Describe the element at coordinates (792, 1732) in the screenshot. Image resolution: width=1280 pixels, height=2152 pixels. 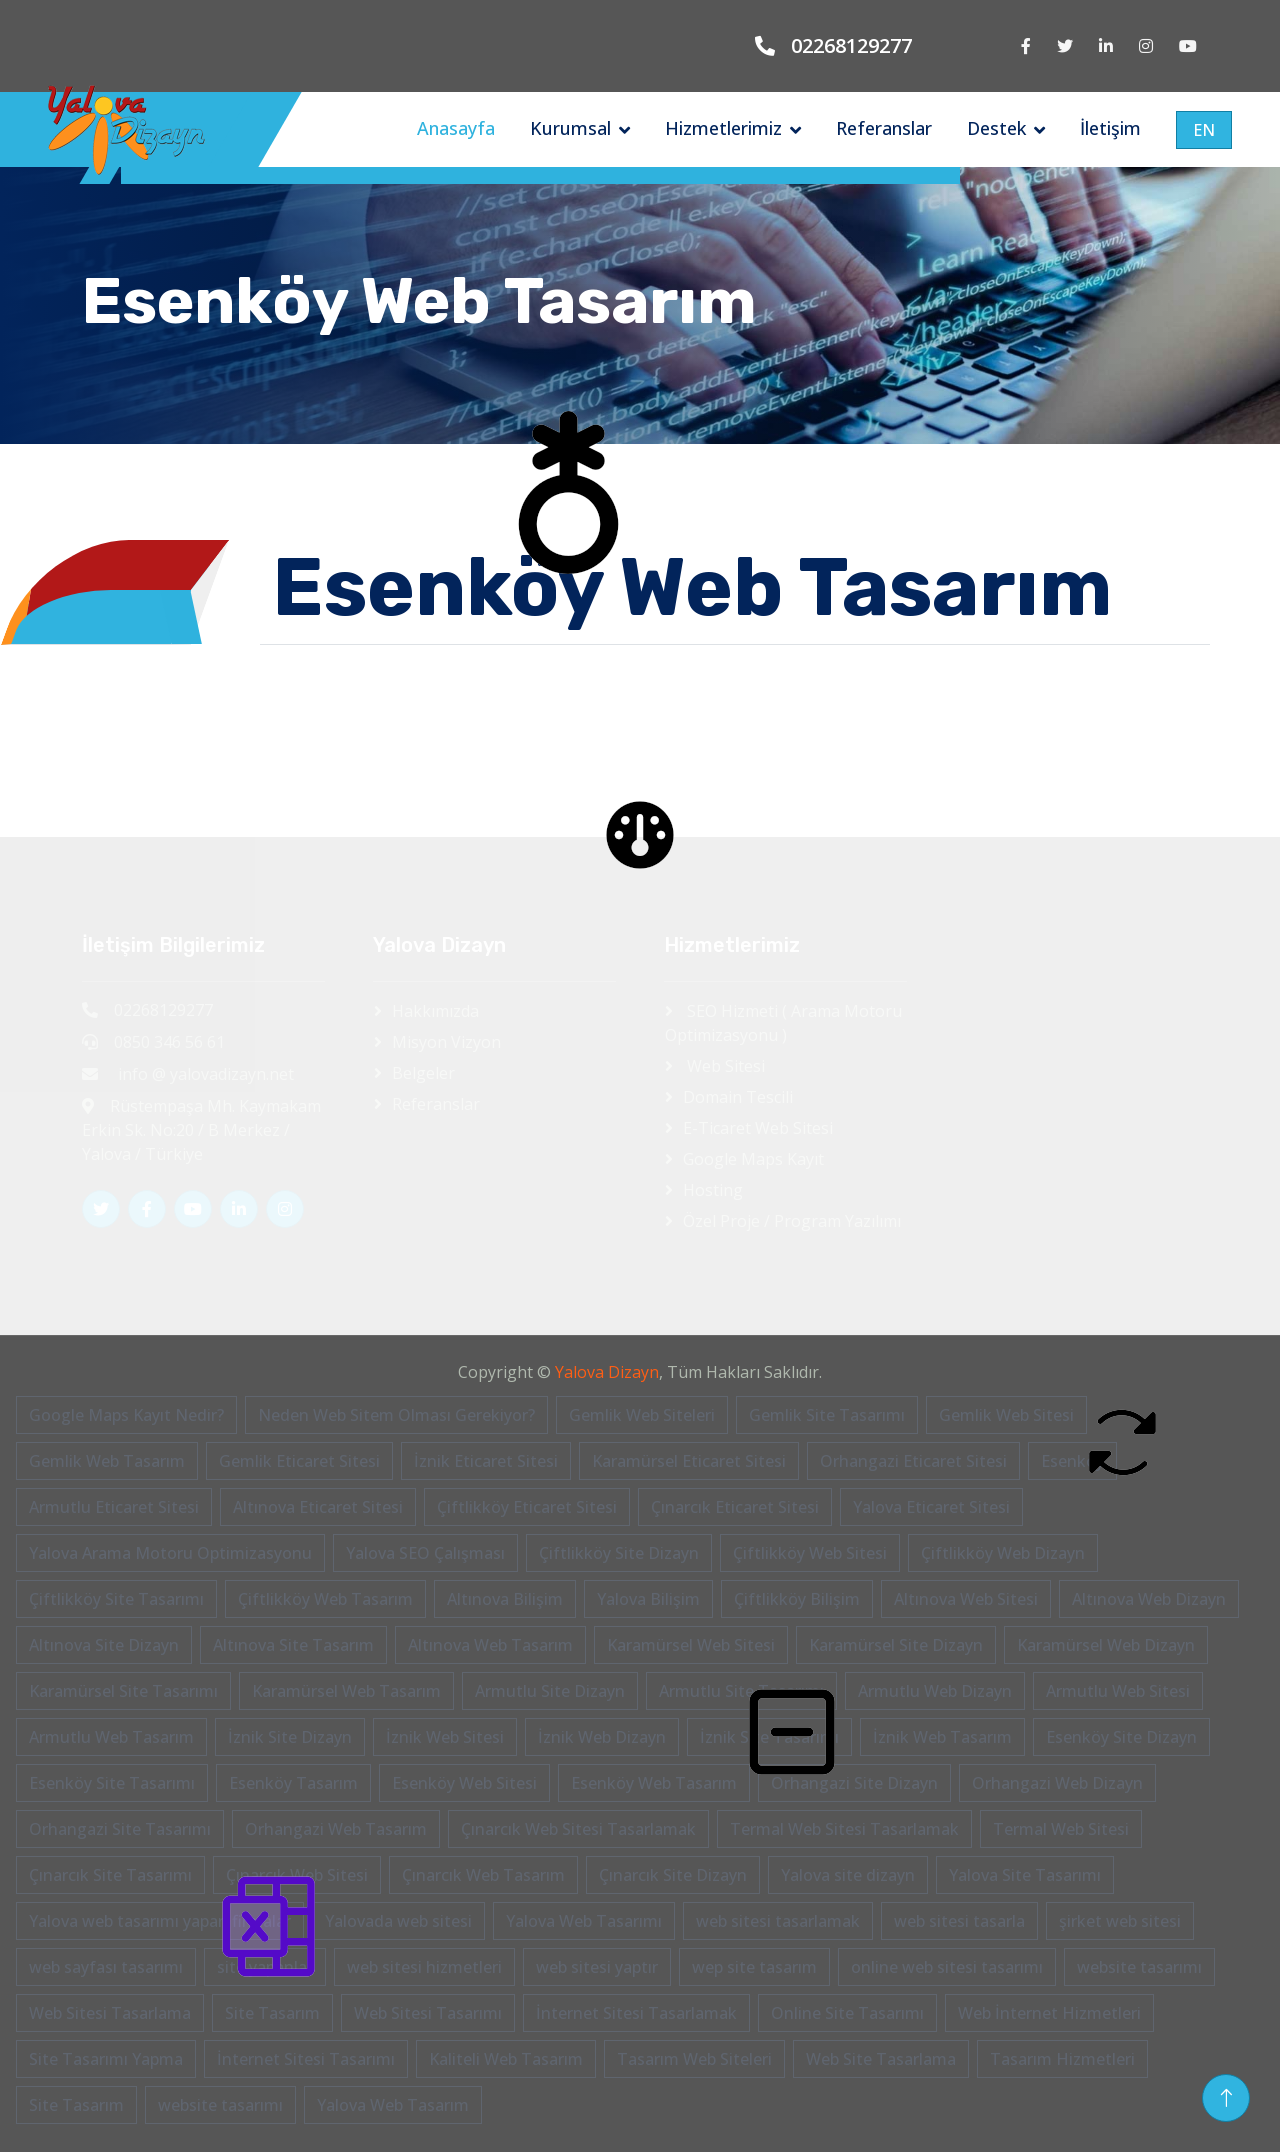
I see `remove item from list or selection` at that location.